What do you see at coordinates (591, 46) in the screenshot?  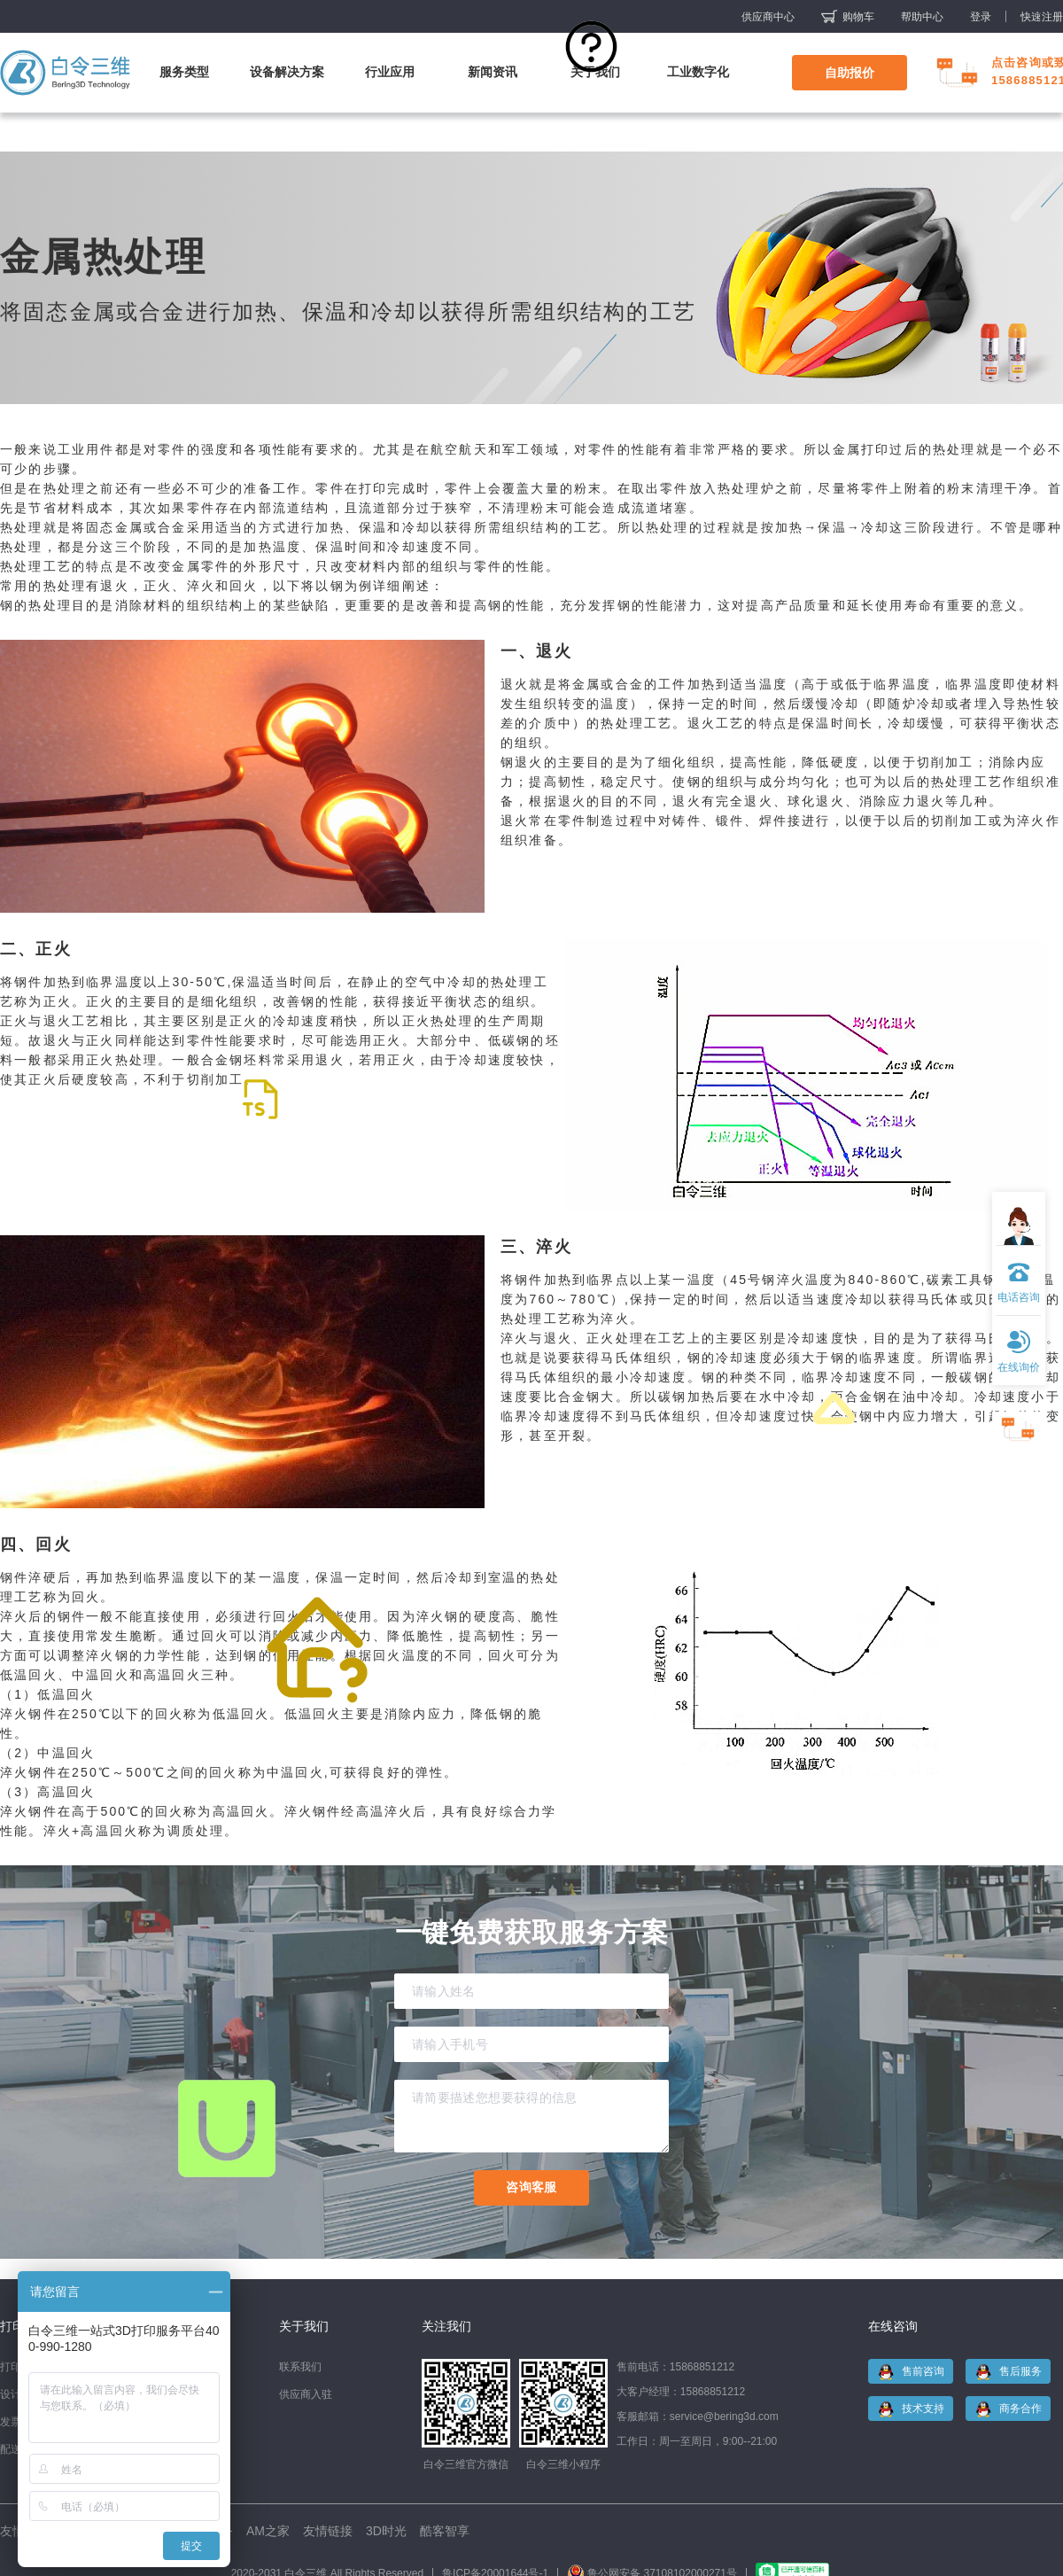 I see `access help or support` at bounding box center [591, 46].